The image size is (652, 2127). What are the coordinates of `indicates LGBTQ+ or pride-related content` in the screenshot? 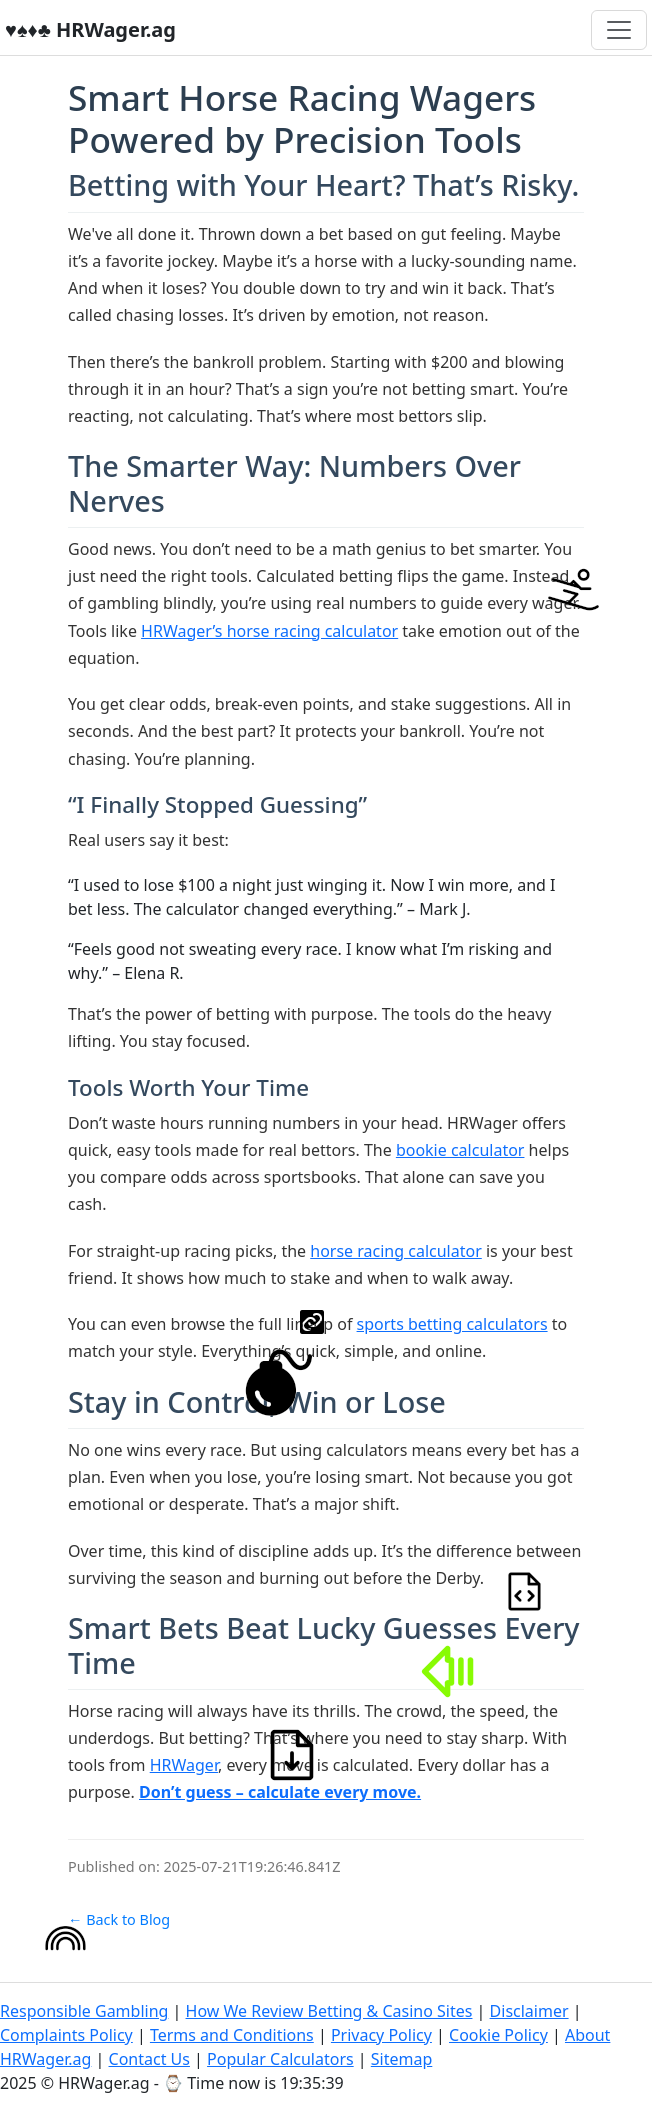 It's located at (65, 1939).